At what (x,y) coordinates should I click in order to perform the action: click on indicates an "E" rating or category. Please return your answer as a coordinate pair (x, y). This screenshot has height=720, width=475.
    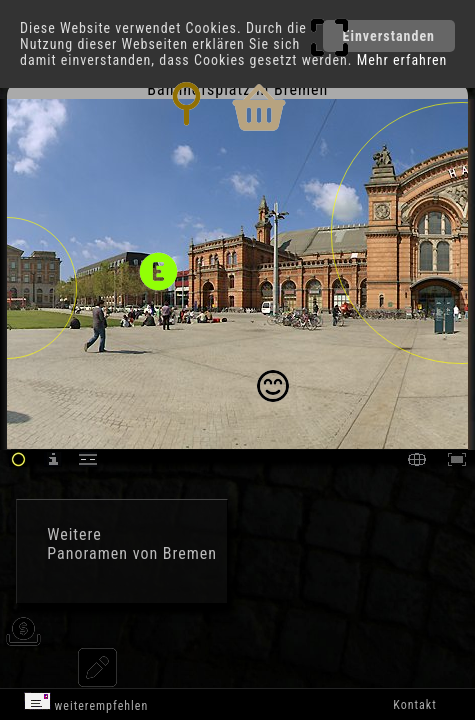
    Looking at the image, I should click on (158, 271).